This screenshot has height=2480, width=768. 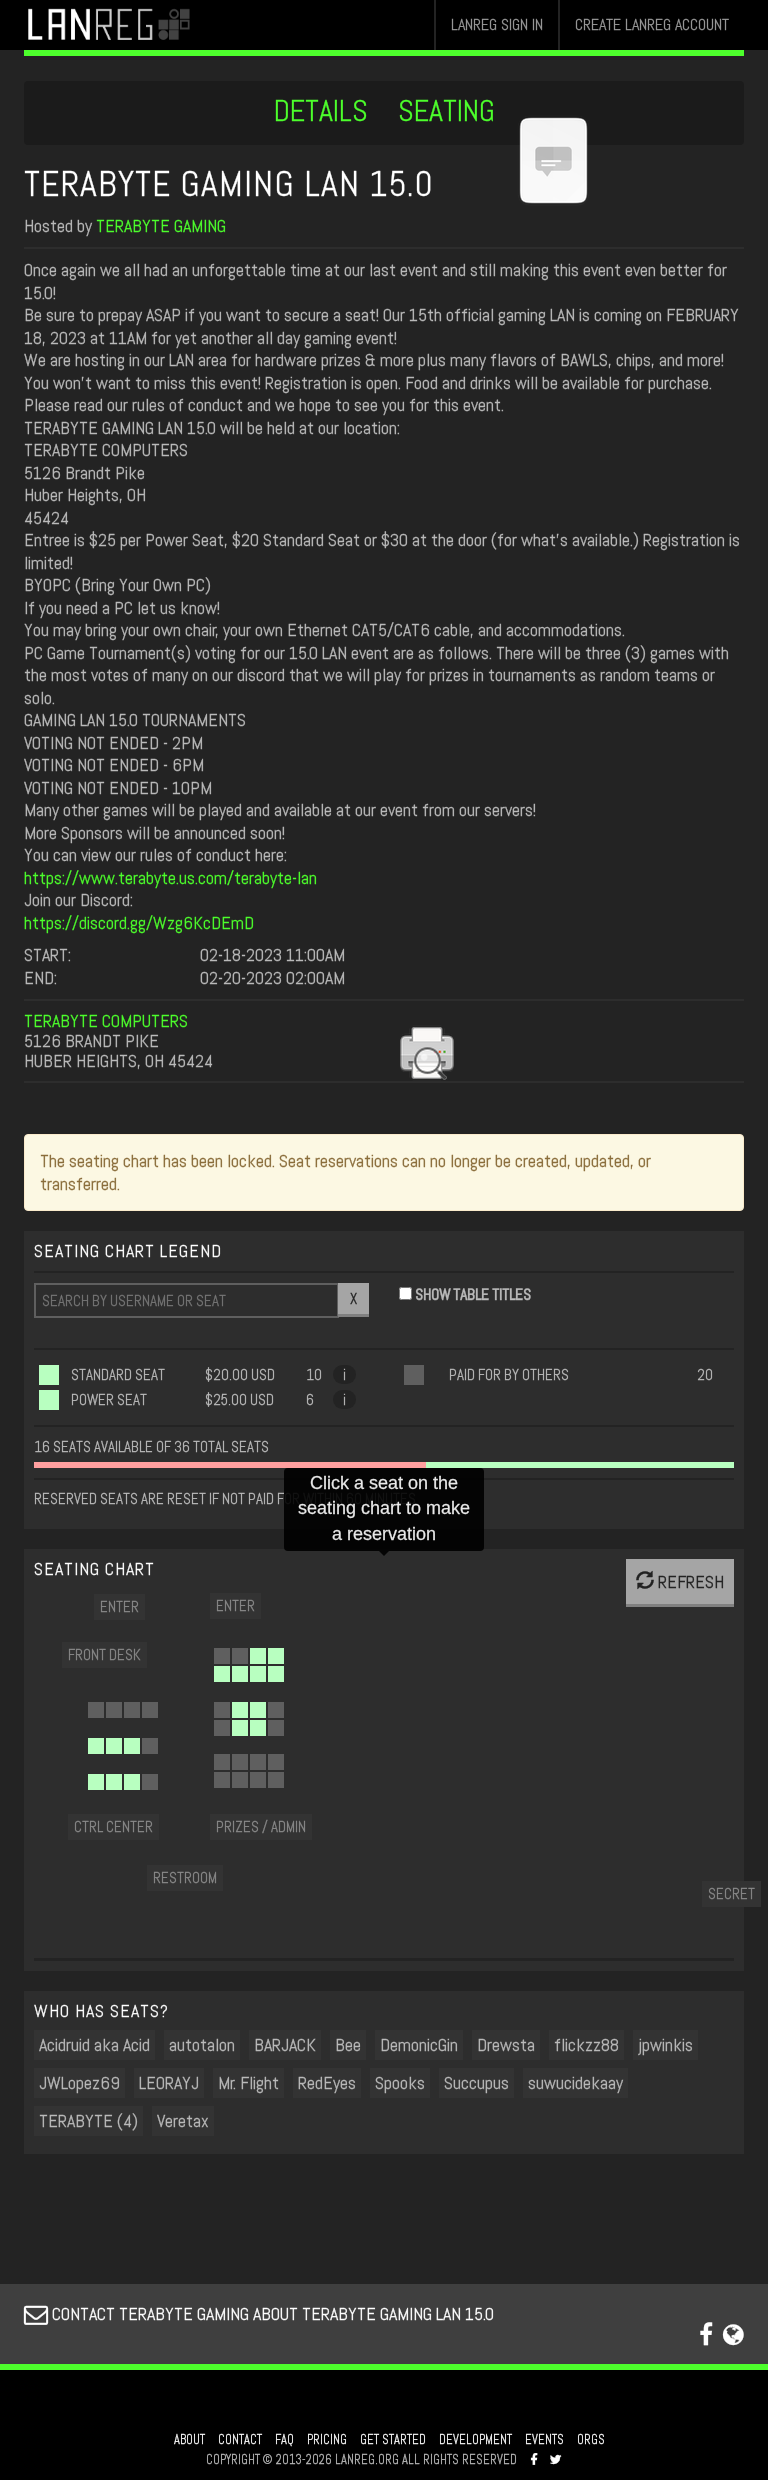 I want to click on a microdvd subtitle file, so click(x=553, y=160).